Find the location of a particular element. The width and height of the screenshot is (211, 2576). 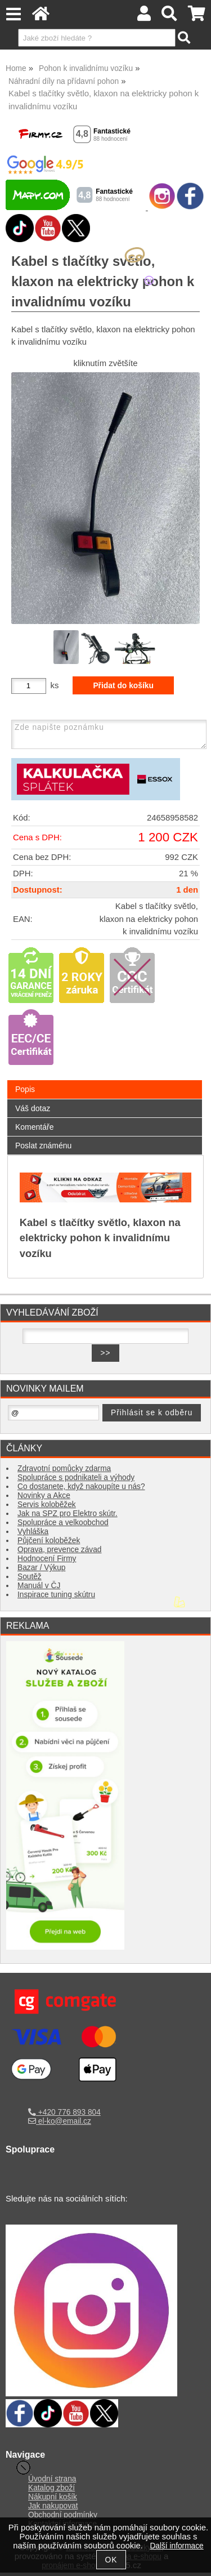

Next.js framework logo is located at coordinates (149, 280).